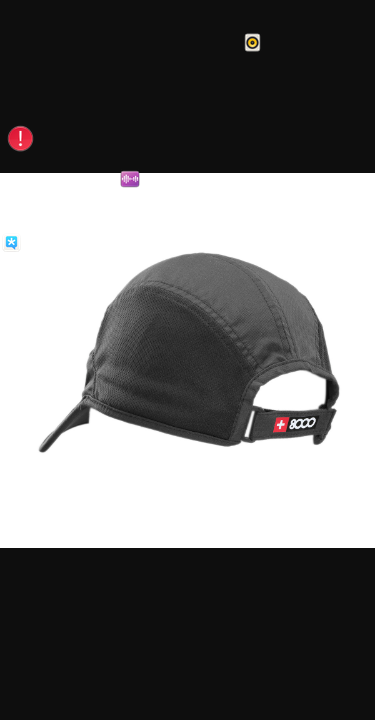 The image size is (375, 720). Describe the element at coordinates (252, 42) in the screenshot. I see `open rhythmbox music player` at that location.